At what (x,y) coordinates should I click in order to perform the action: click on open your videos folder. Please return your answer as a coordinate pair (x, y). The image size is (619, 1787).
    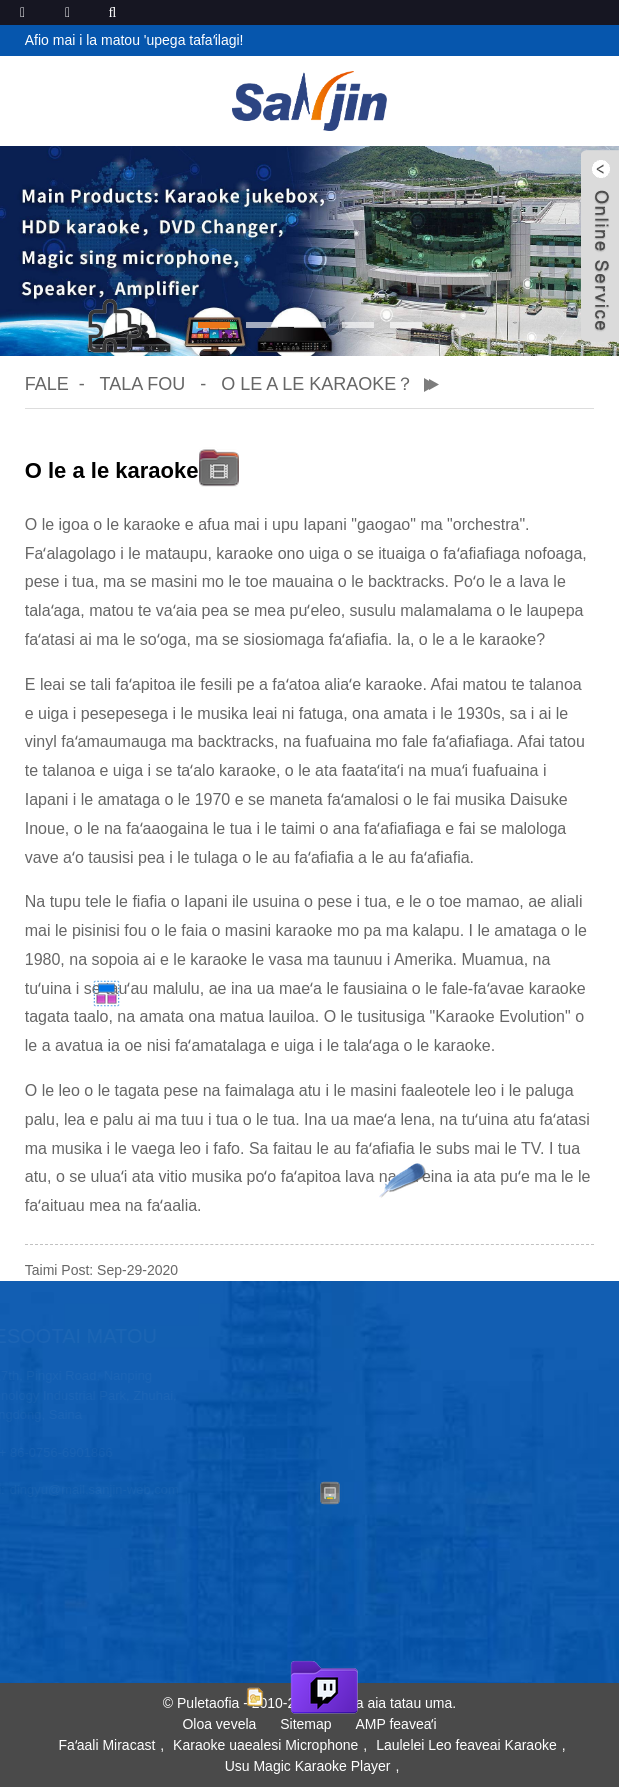
    Looking at the image, I should click on (219, 467).